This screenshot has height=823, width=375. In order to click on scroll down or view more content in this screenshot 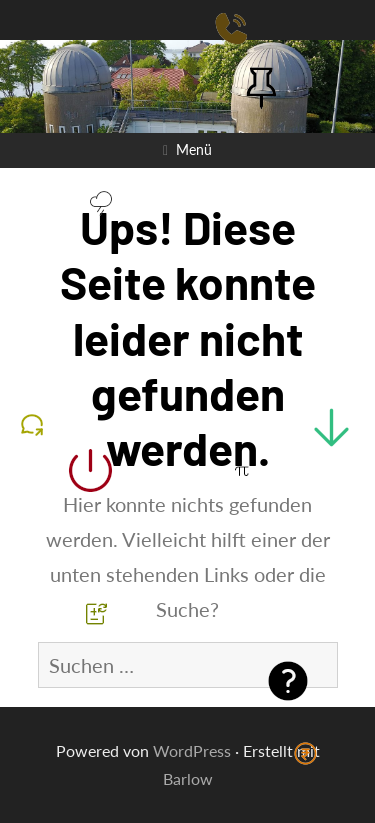, I will do `click(331, 427)`.